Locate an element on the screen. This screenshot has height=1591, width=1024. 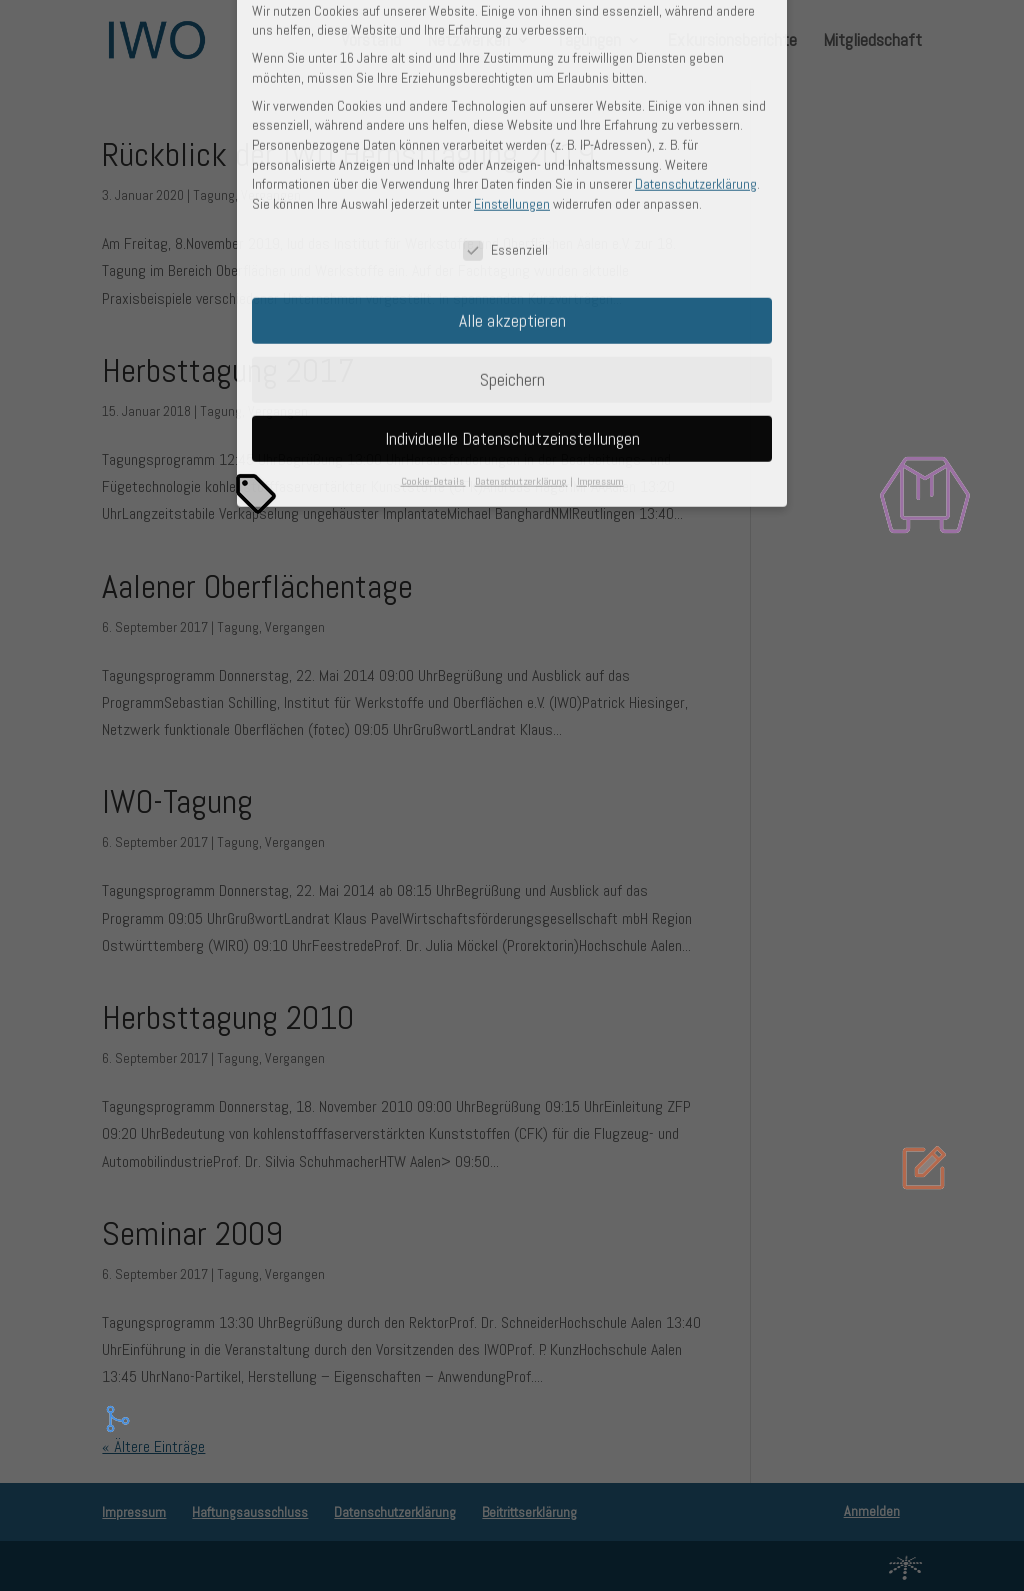
compose a new note is located at coordinates (923, 1168).